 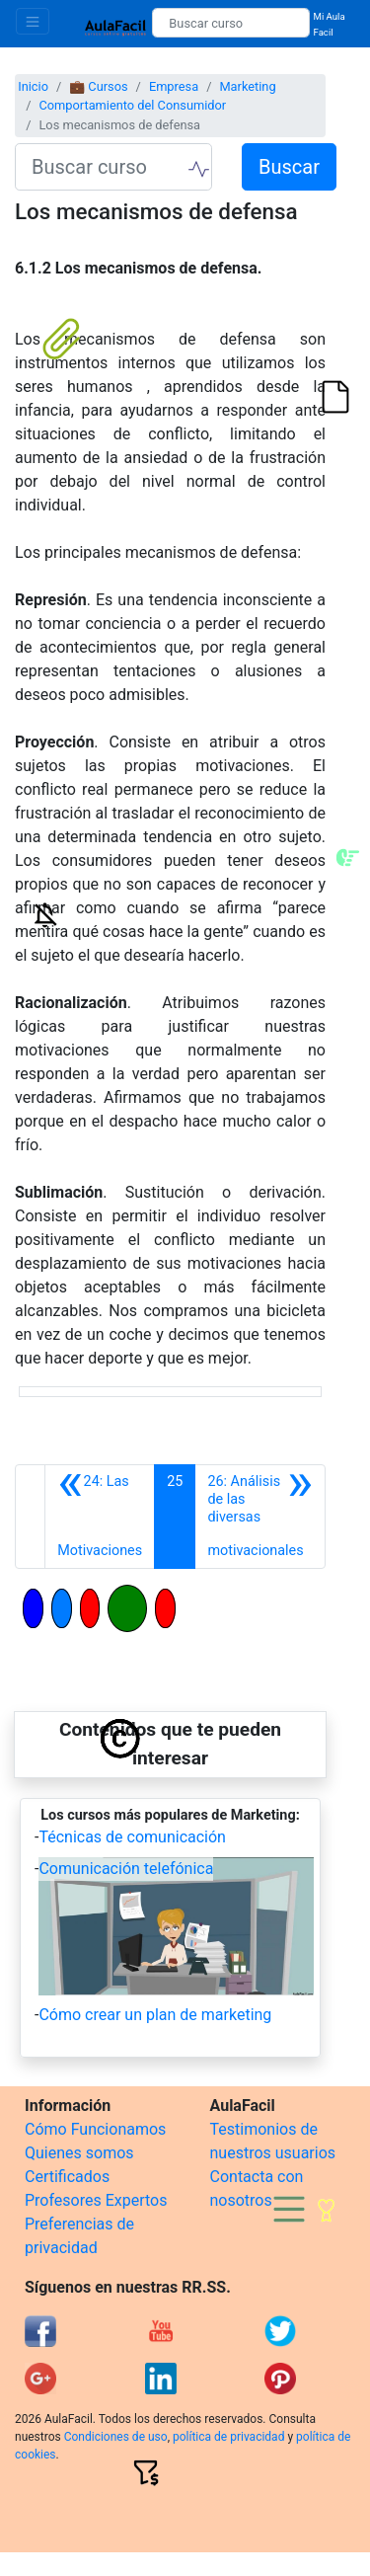 I want to click on view copyright information, so click(x=120, y=1739).